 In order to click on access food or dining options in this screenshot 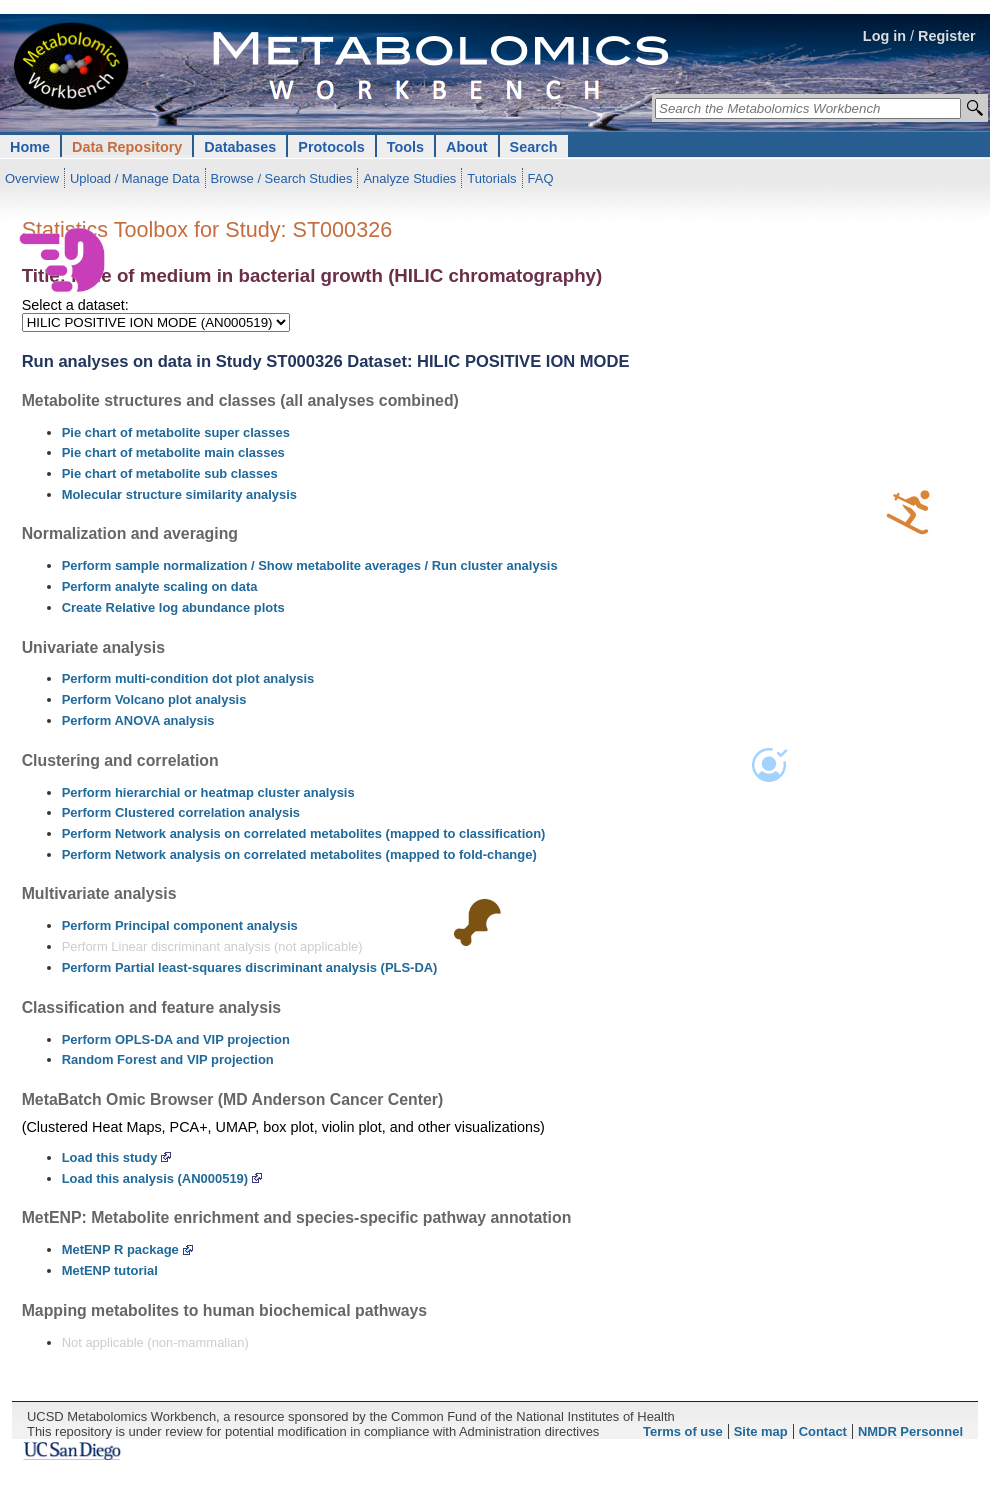, I will do `click(477, 922)`.